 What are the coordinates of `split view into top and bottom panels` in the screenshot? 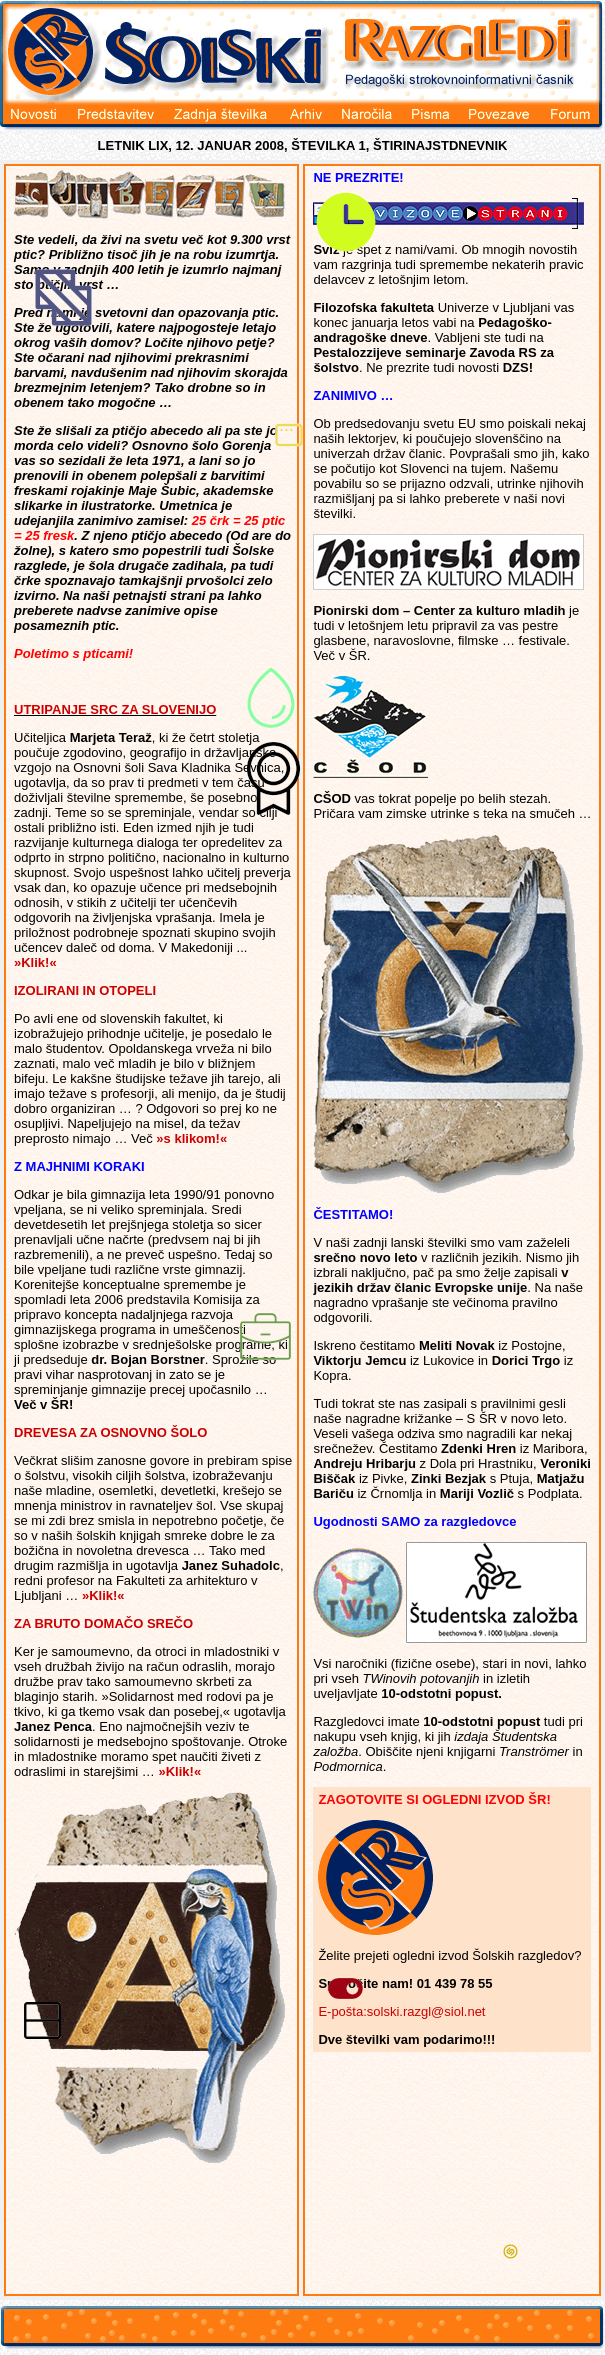 It's located at (42, 2020).